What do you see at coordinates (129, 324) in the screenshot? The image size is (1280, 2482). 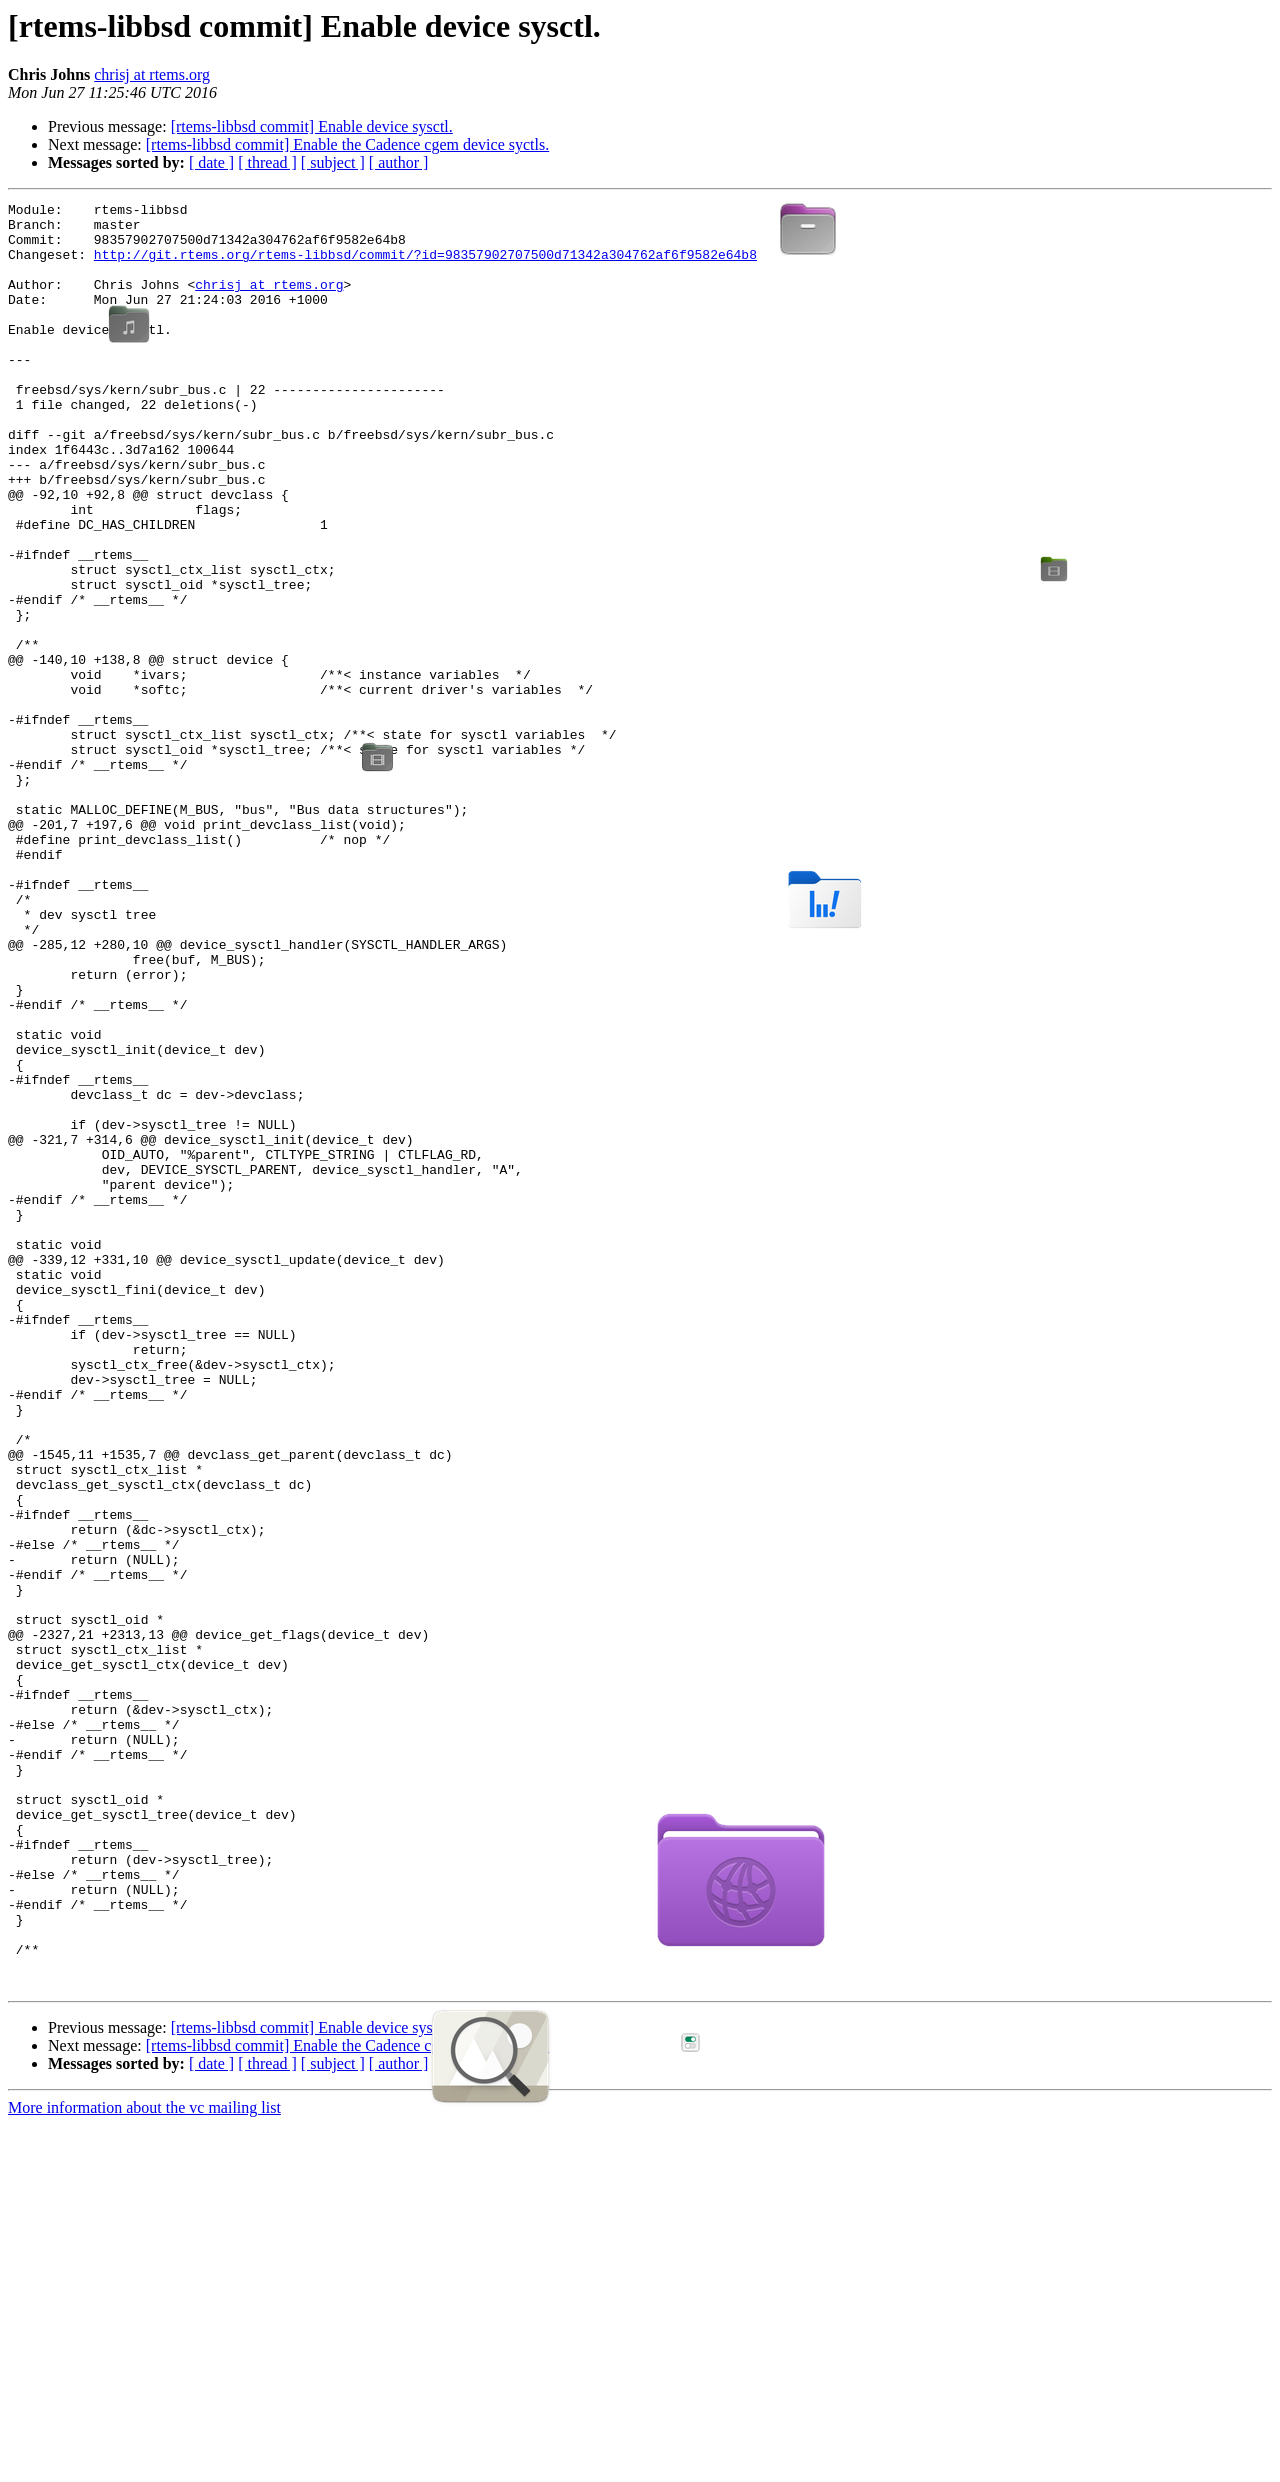 I see `open your music folder` at bounding box center [129, 324].